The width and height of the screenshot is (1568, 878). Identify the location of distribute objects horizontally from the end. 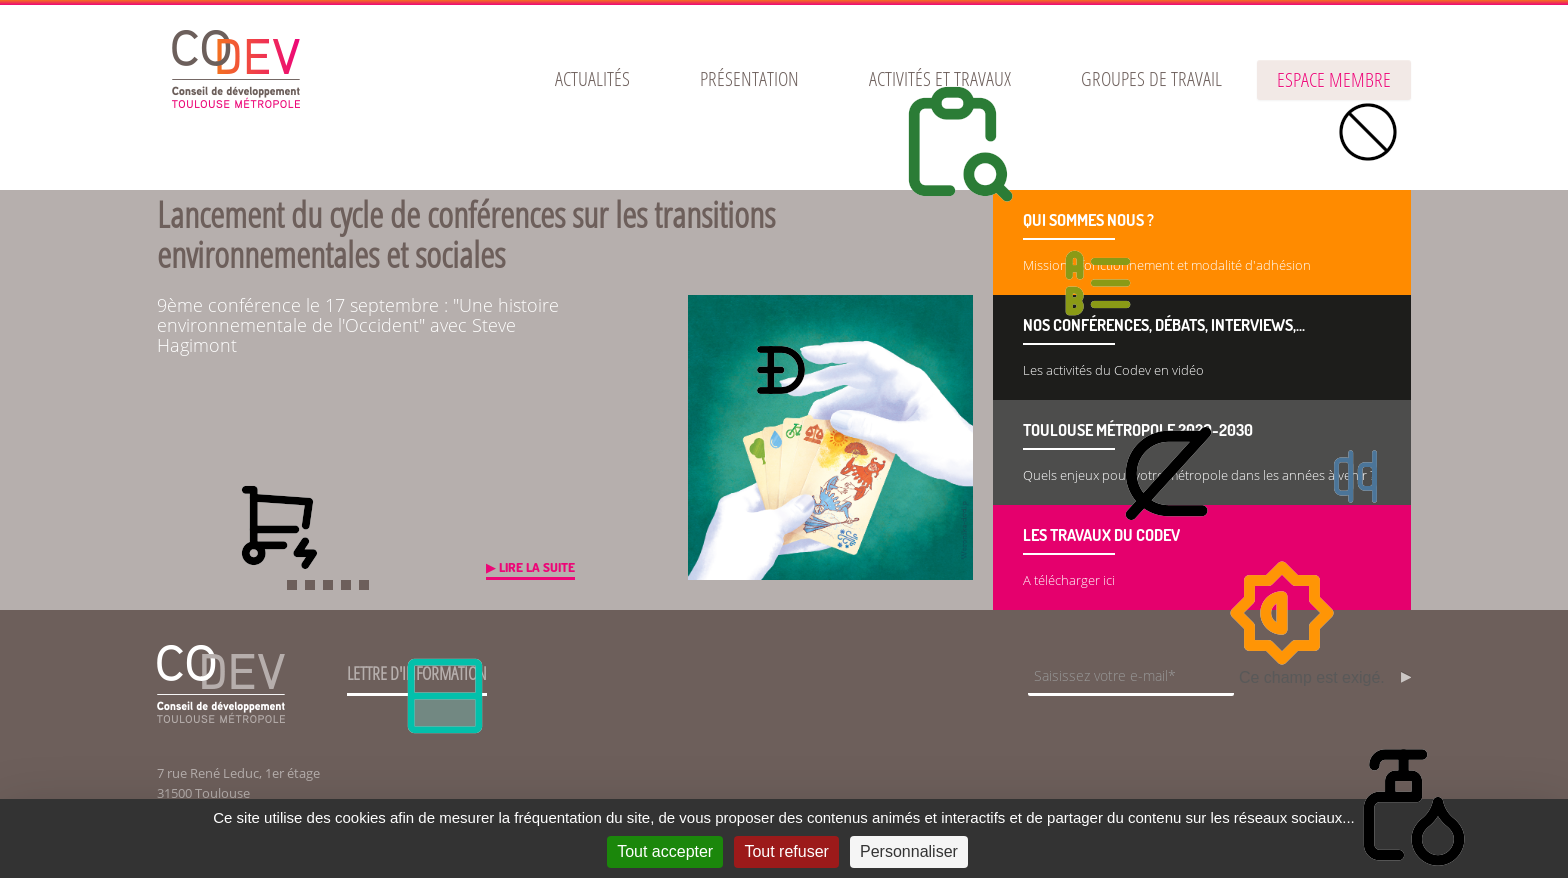
(1355, 476).